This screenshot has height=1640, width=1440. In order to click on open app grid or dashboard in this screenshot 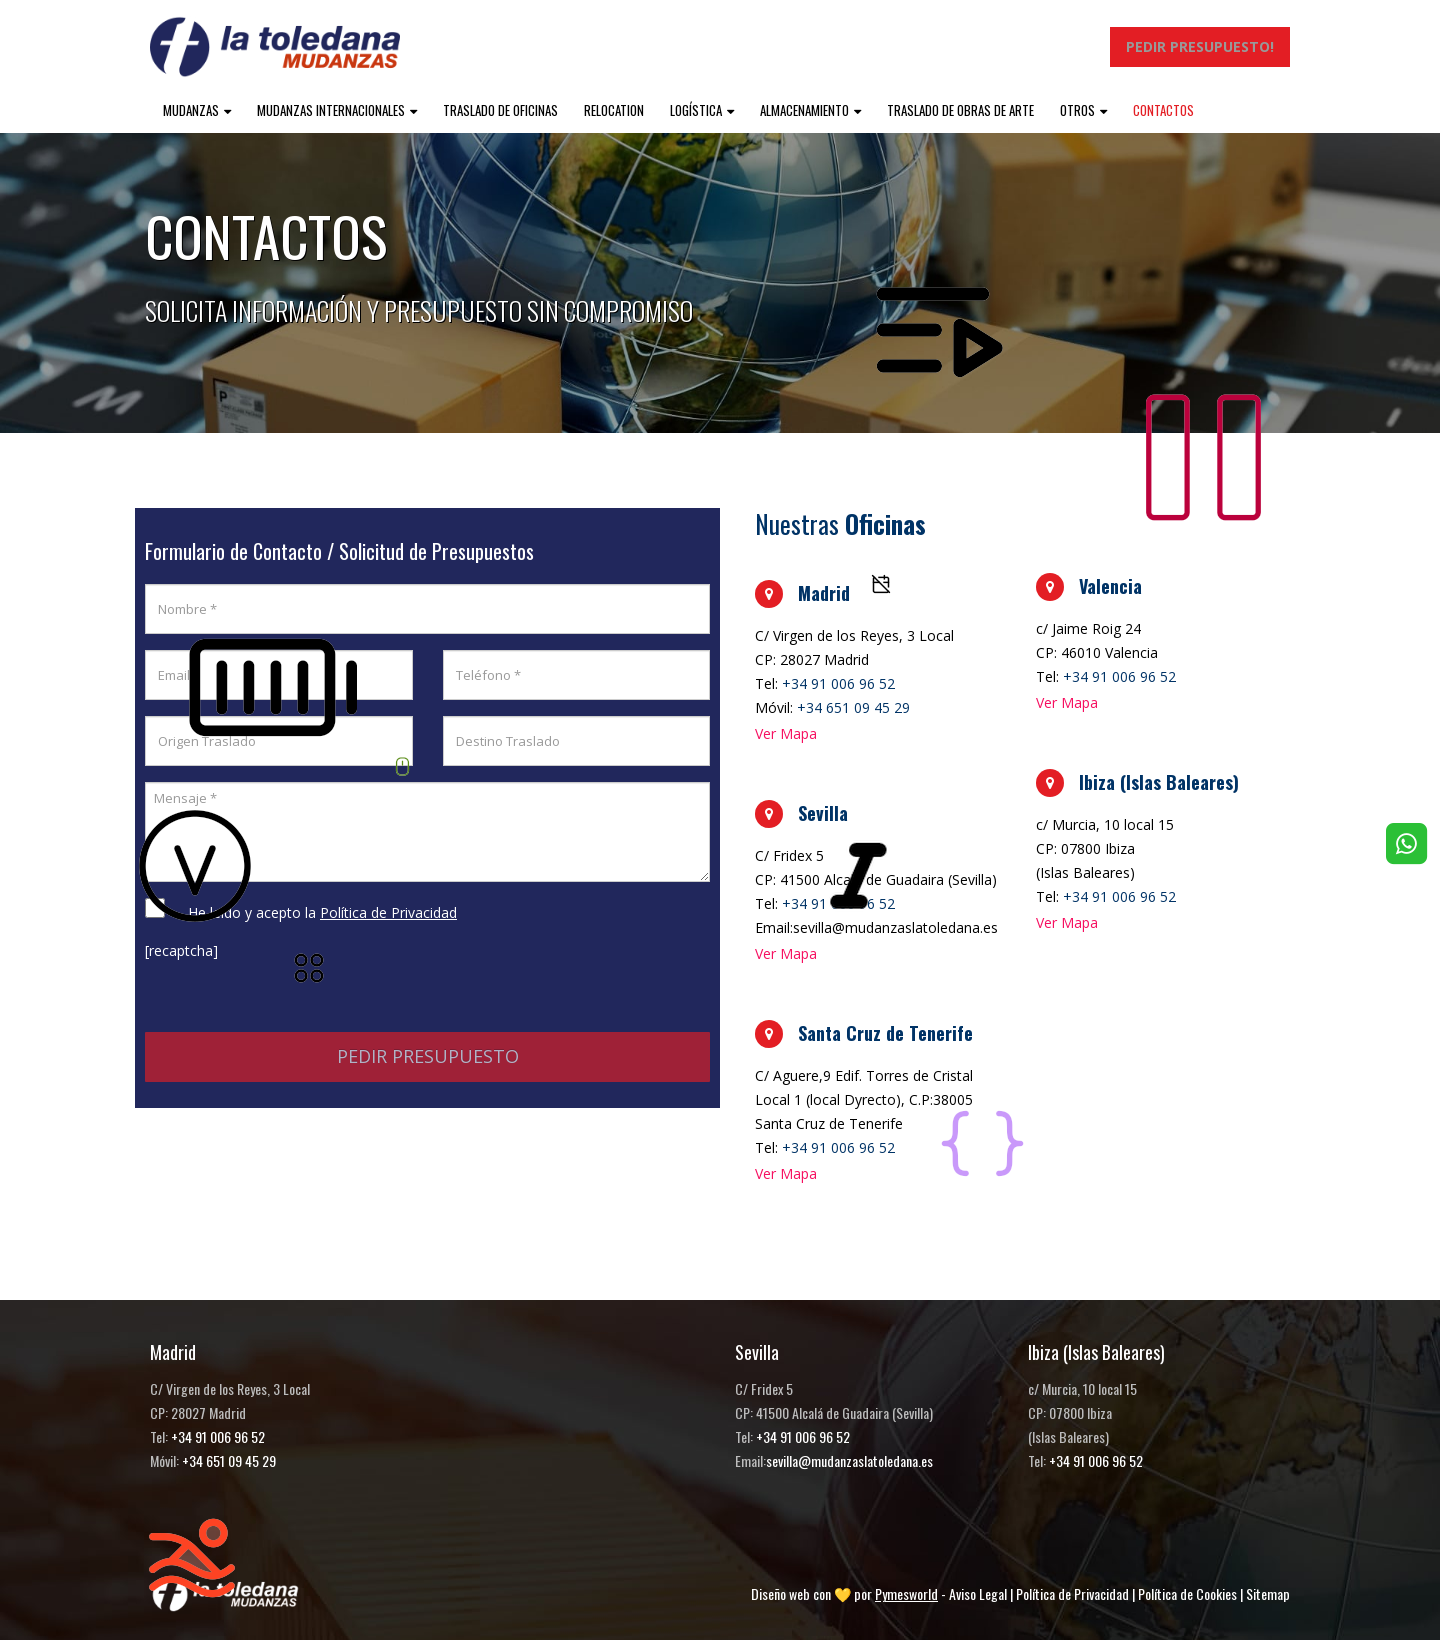, I will do `click(309, 968)`.